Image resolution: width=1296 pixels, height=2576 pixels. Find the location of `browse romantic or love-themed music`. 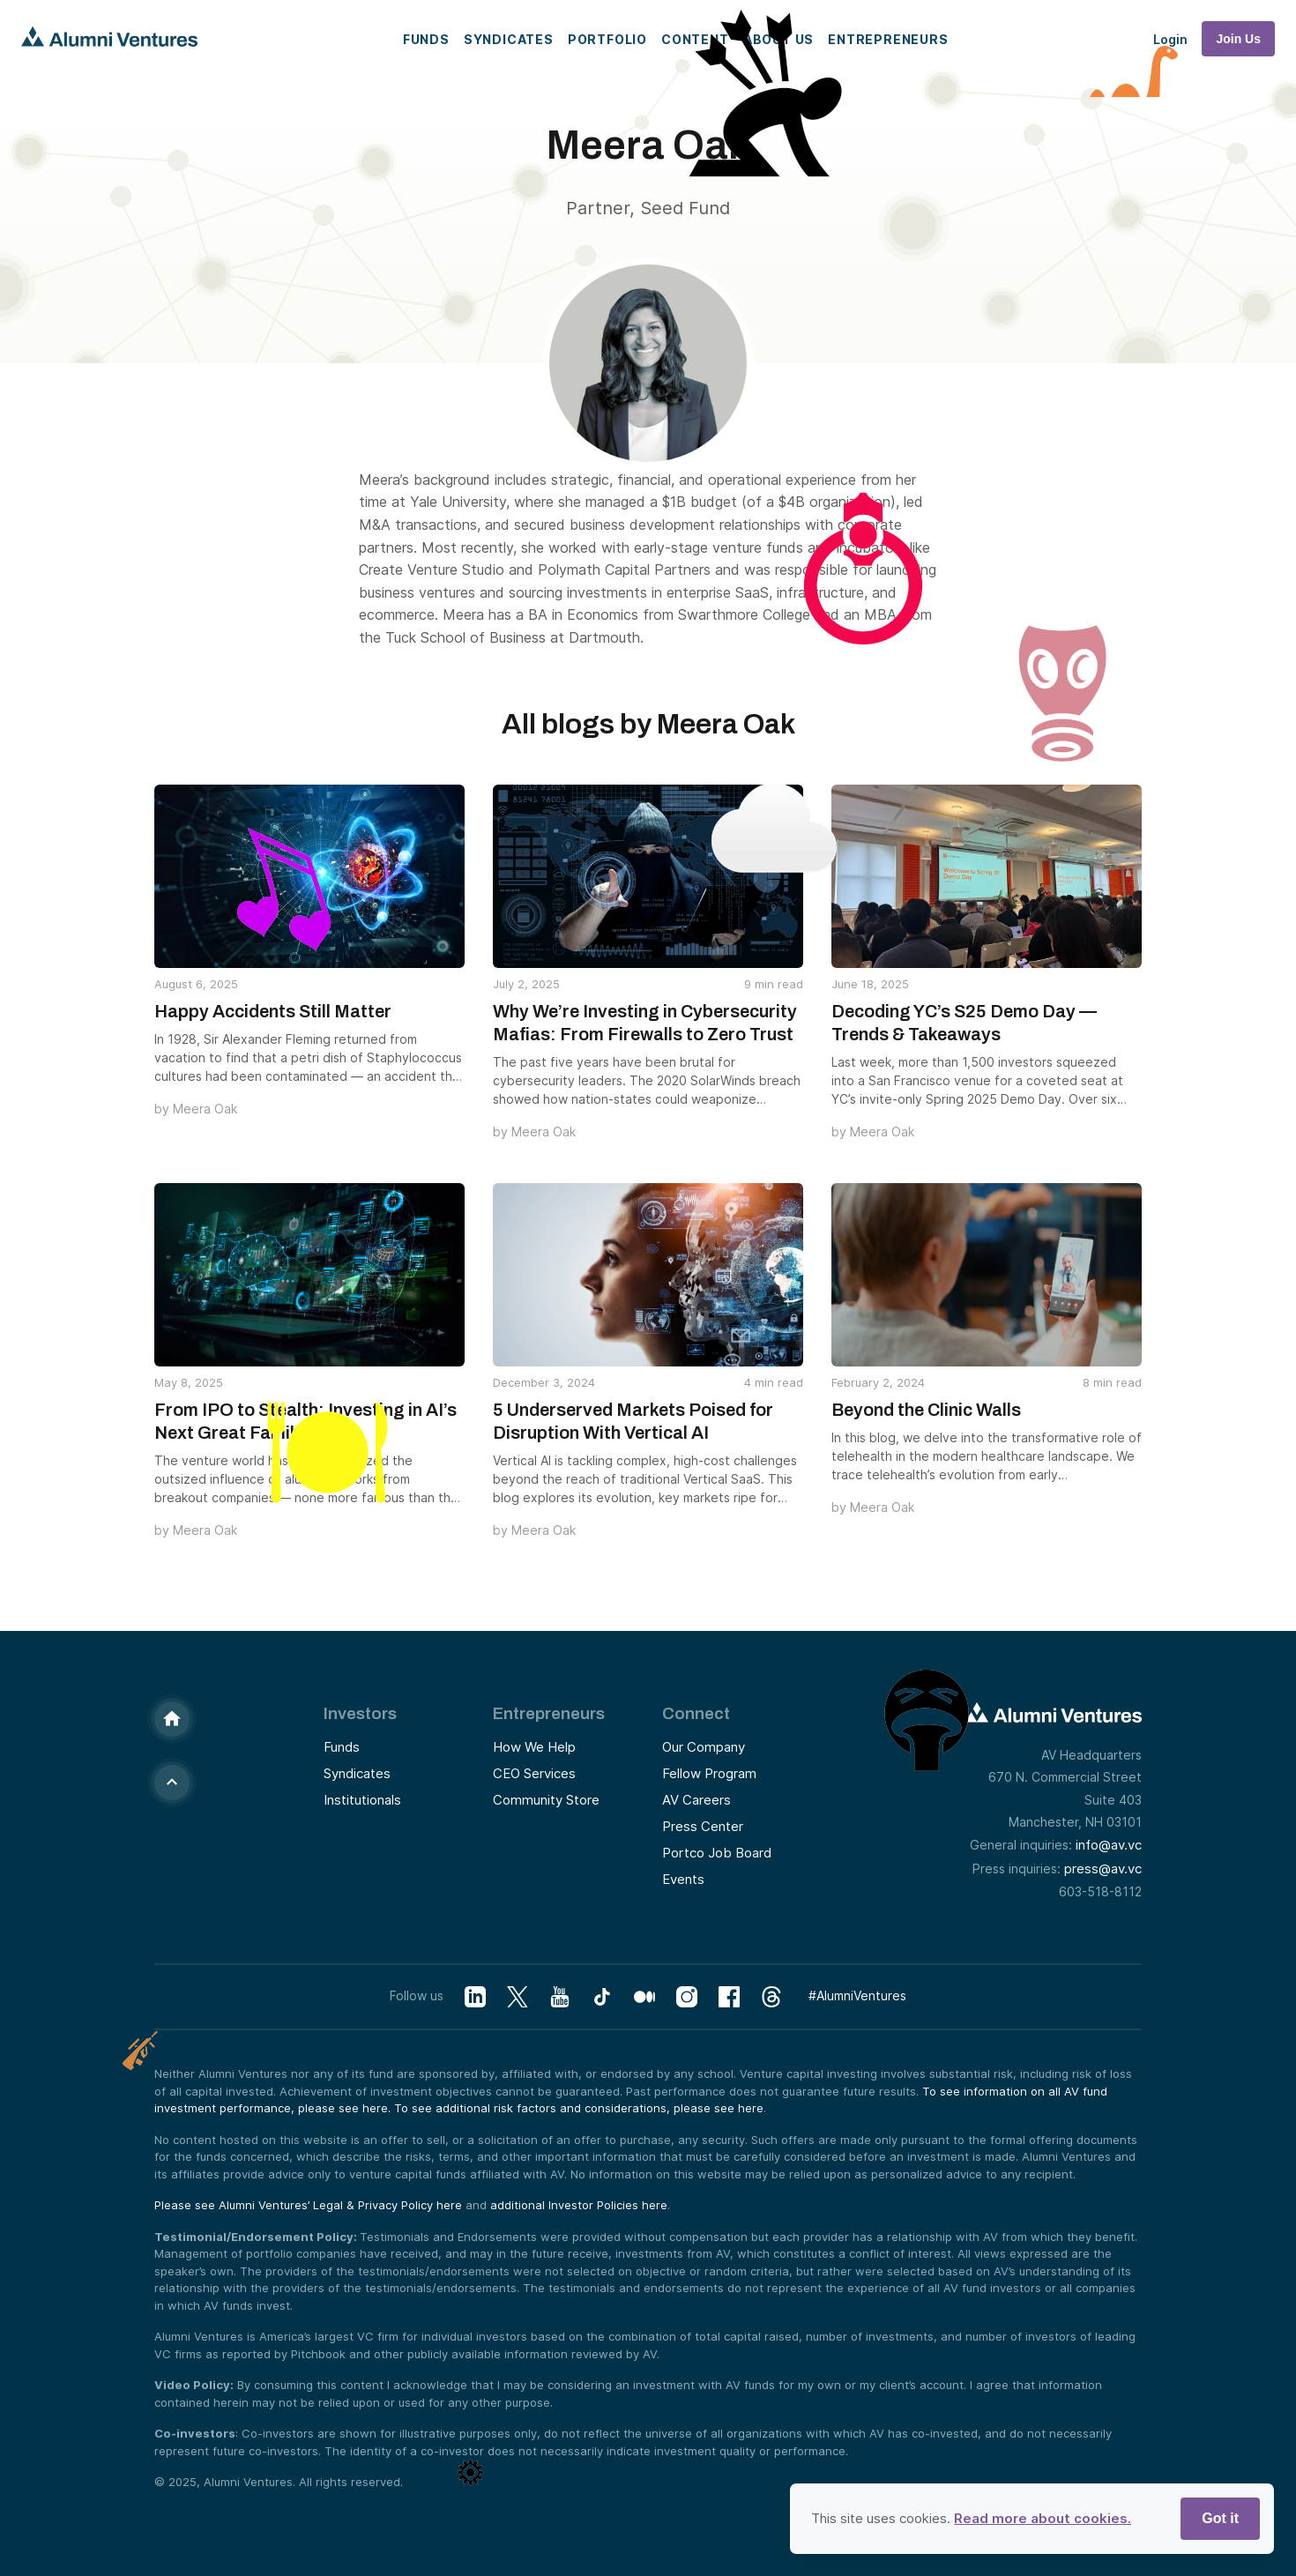

browse romantic or love-themed music is located at coordinates (285, 890).